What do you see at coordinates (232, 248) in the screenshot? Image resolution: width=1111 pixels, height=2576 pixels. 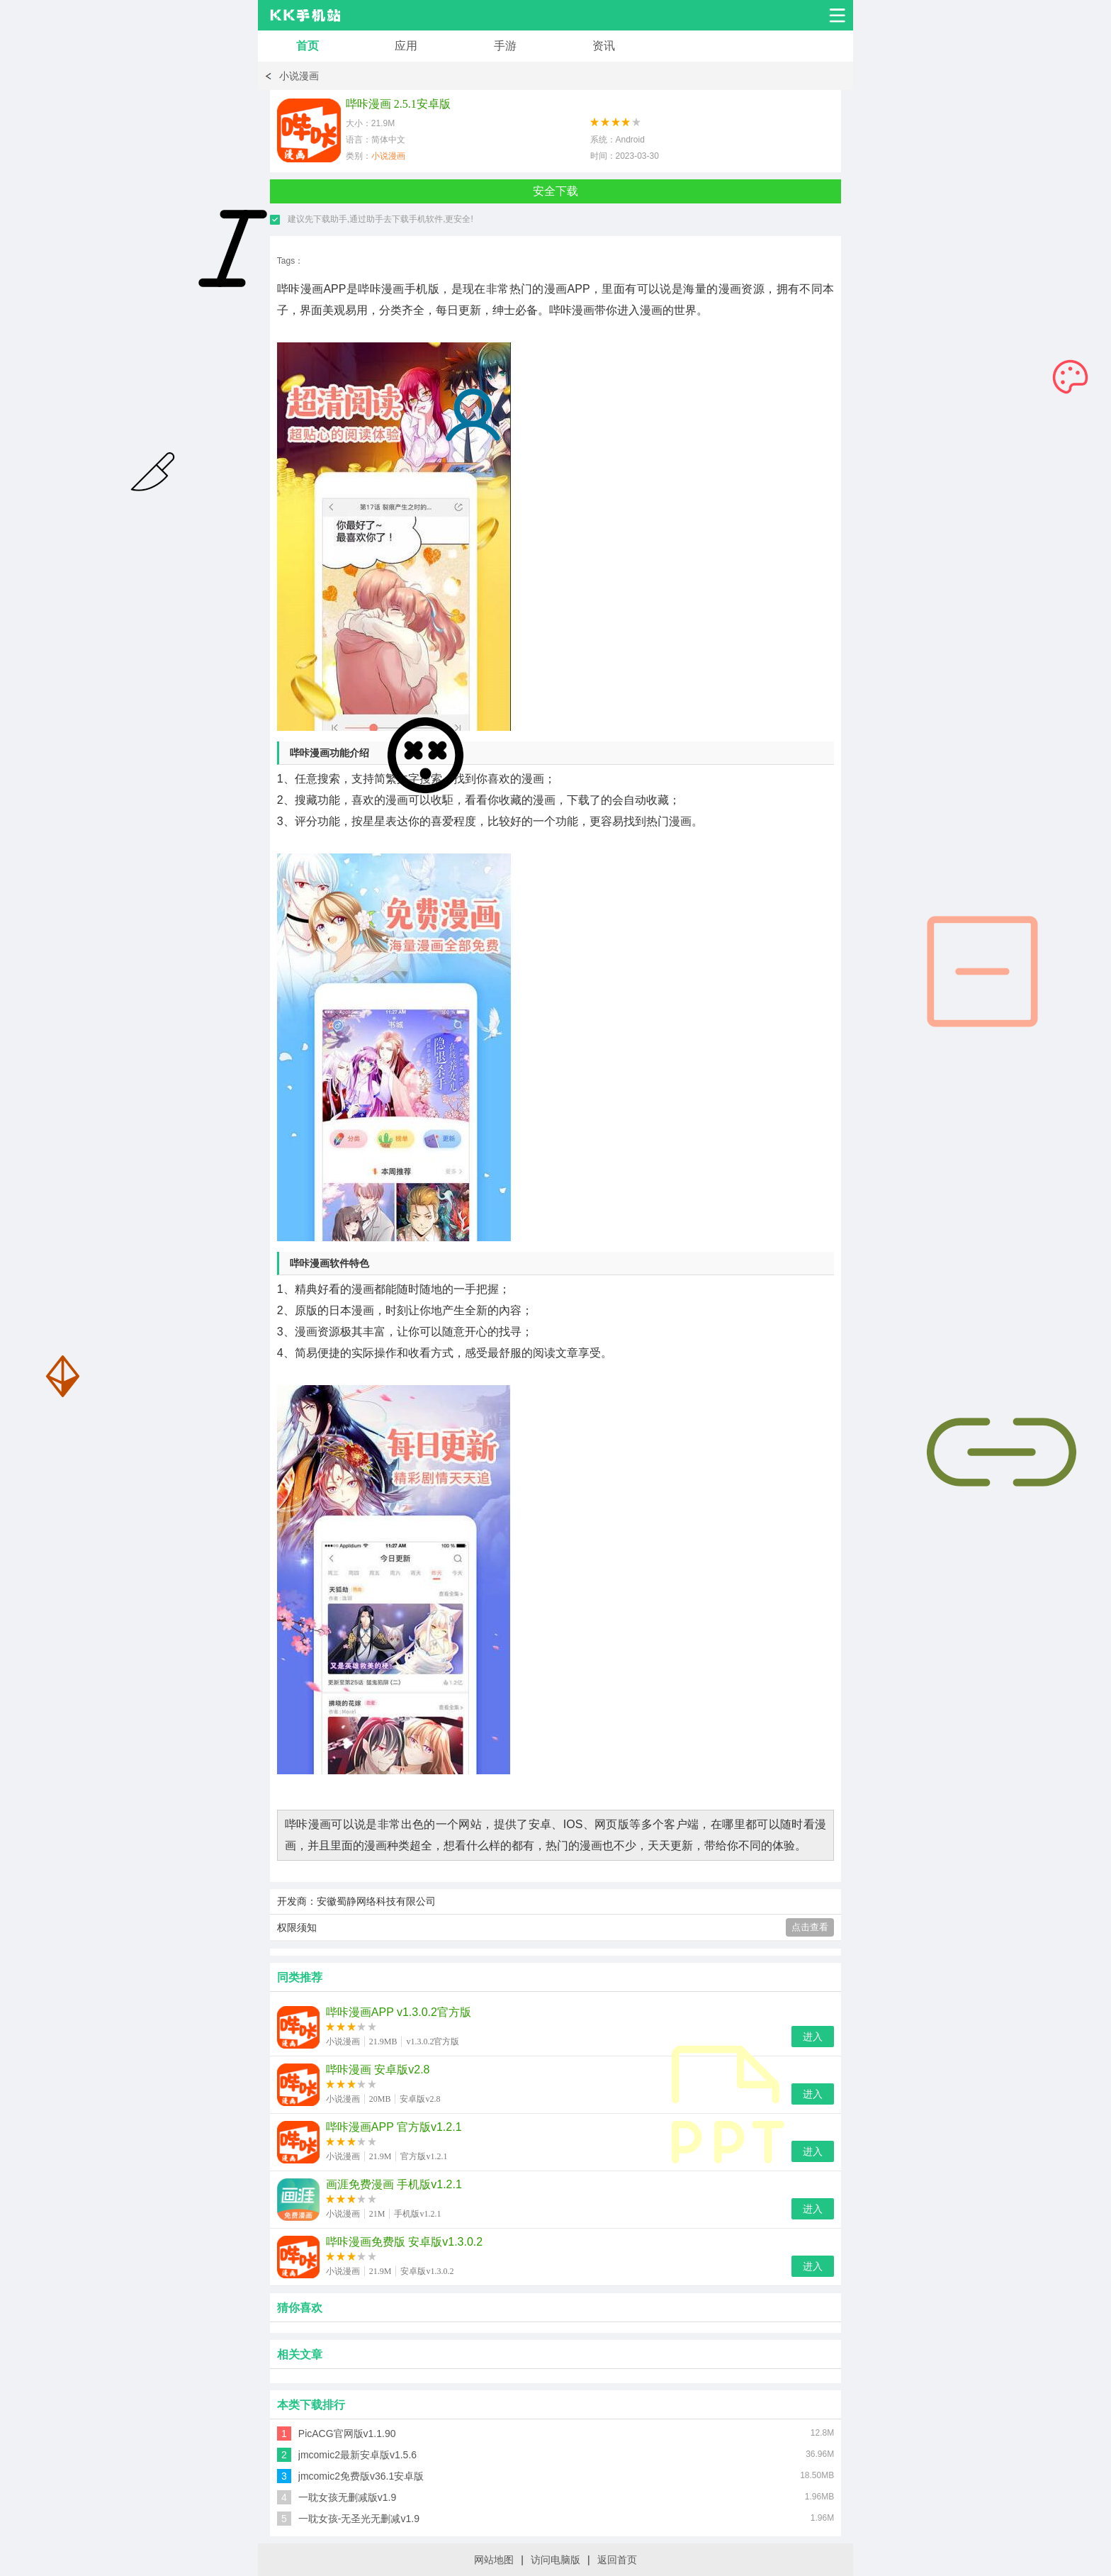 I see `apply italic formatting to selected text` at bounding box center [232, 248].